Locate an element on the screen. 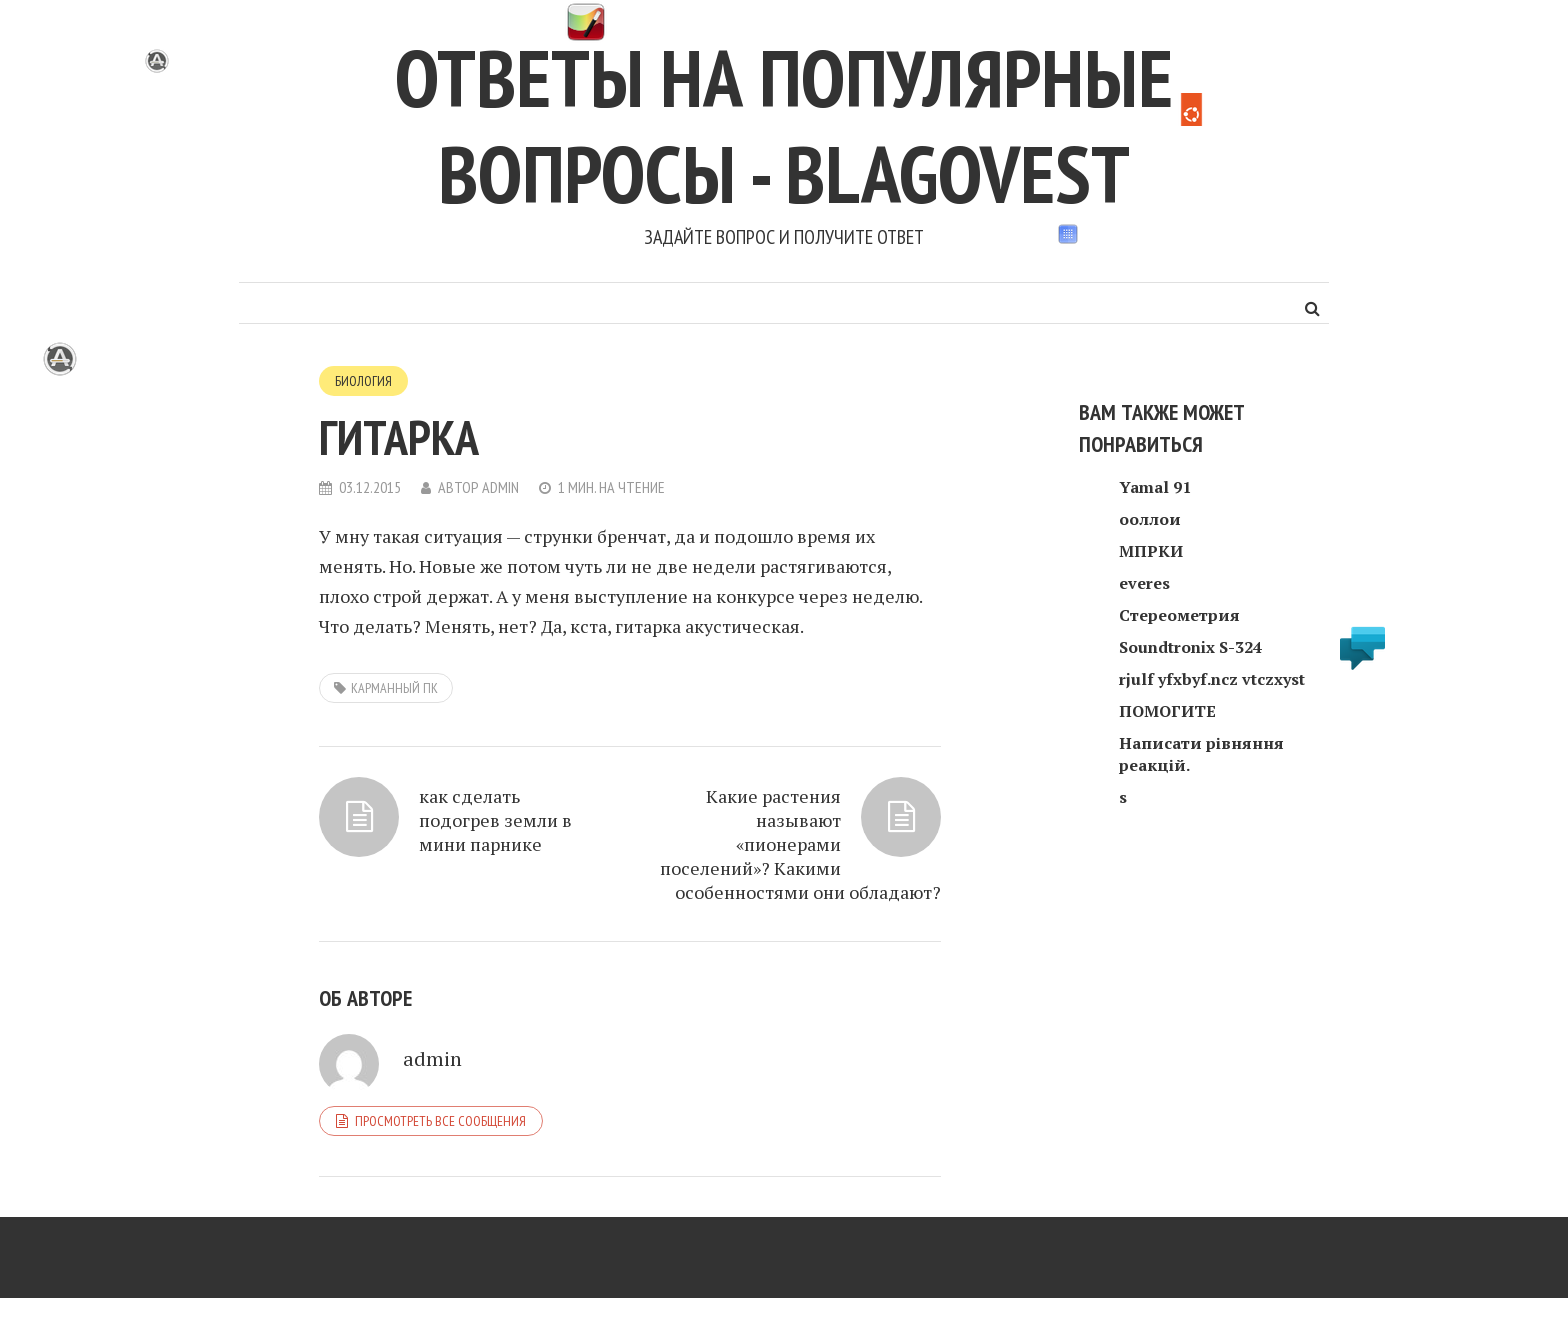 This screenshot has width=1568, height=1327. open the virtual agents app is located at coordinates (1362, 647).